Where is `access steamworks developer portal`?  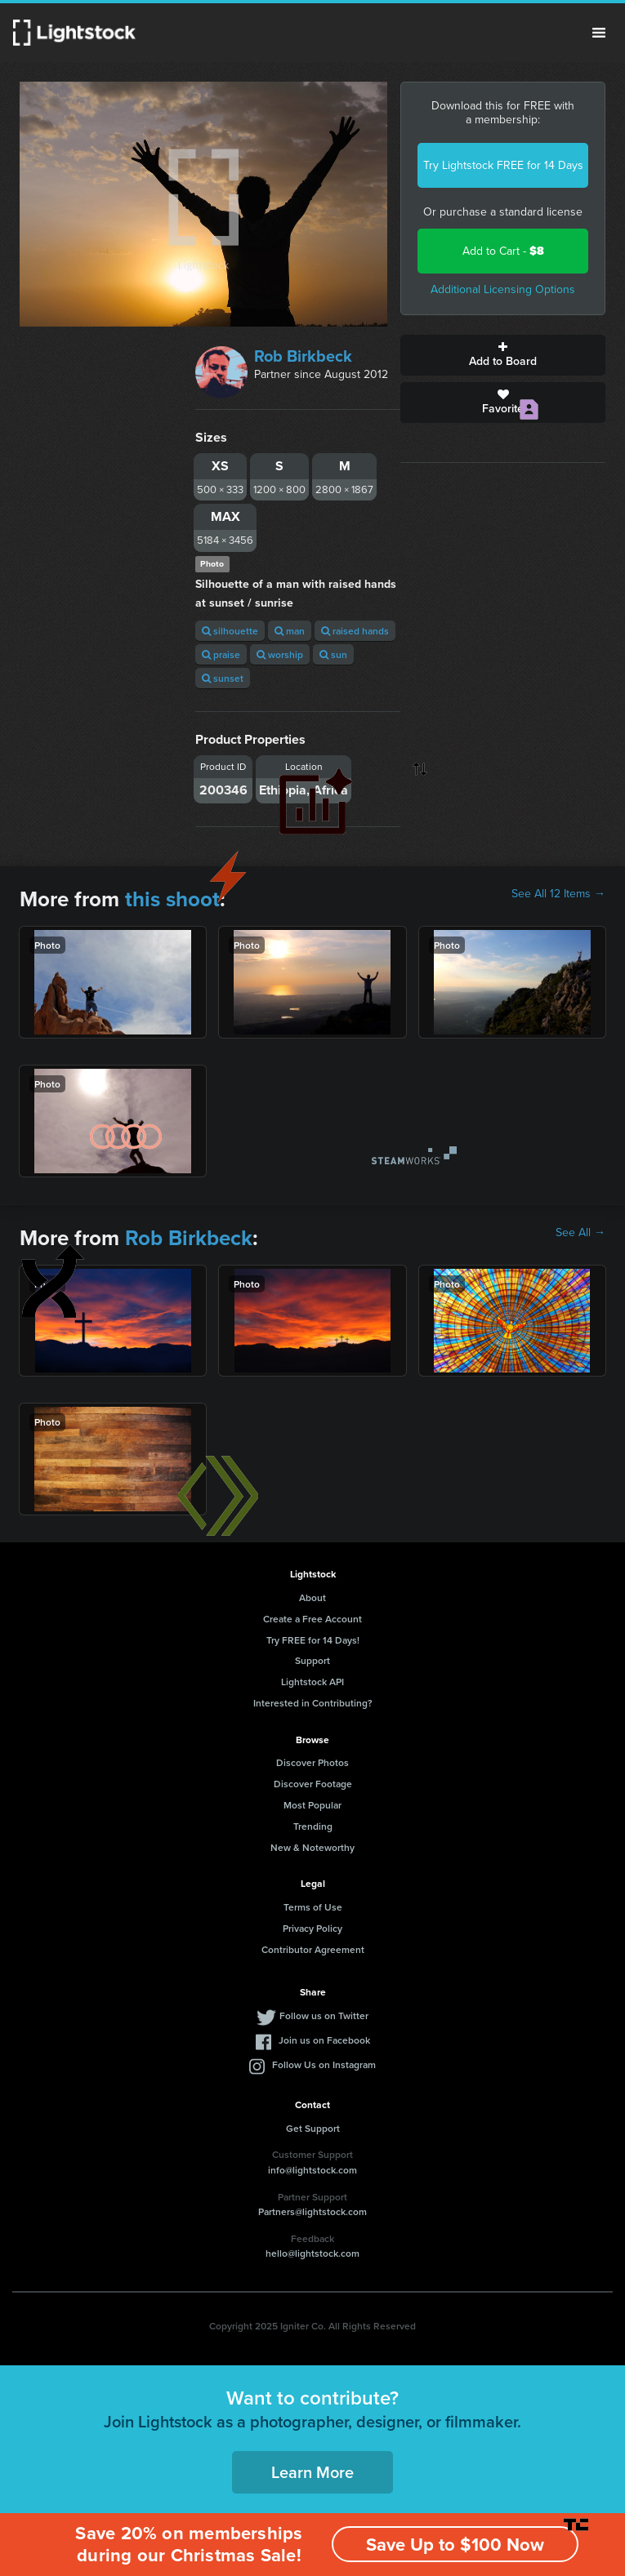
access steamworks developer portal is located at coordinates (414, 1155).